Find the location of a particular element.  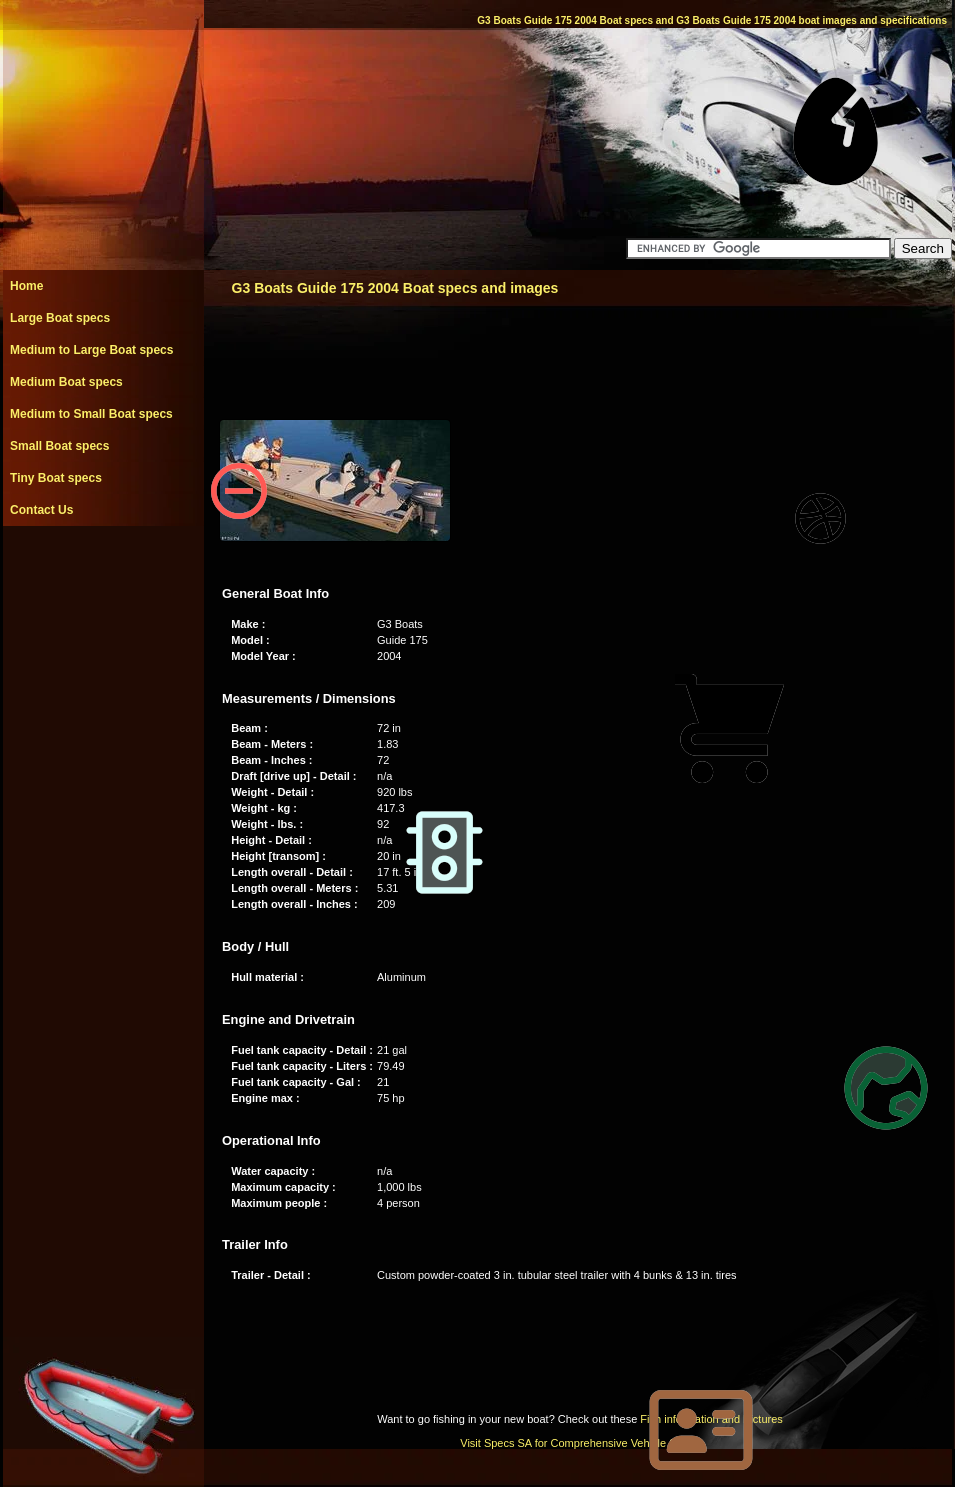

indicates a cracked or broken item is located at coordinates (835, 131).